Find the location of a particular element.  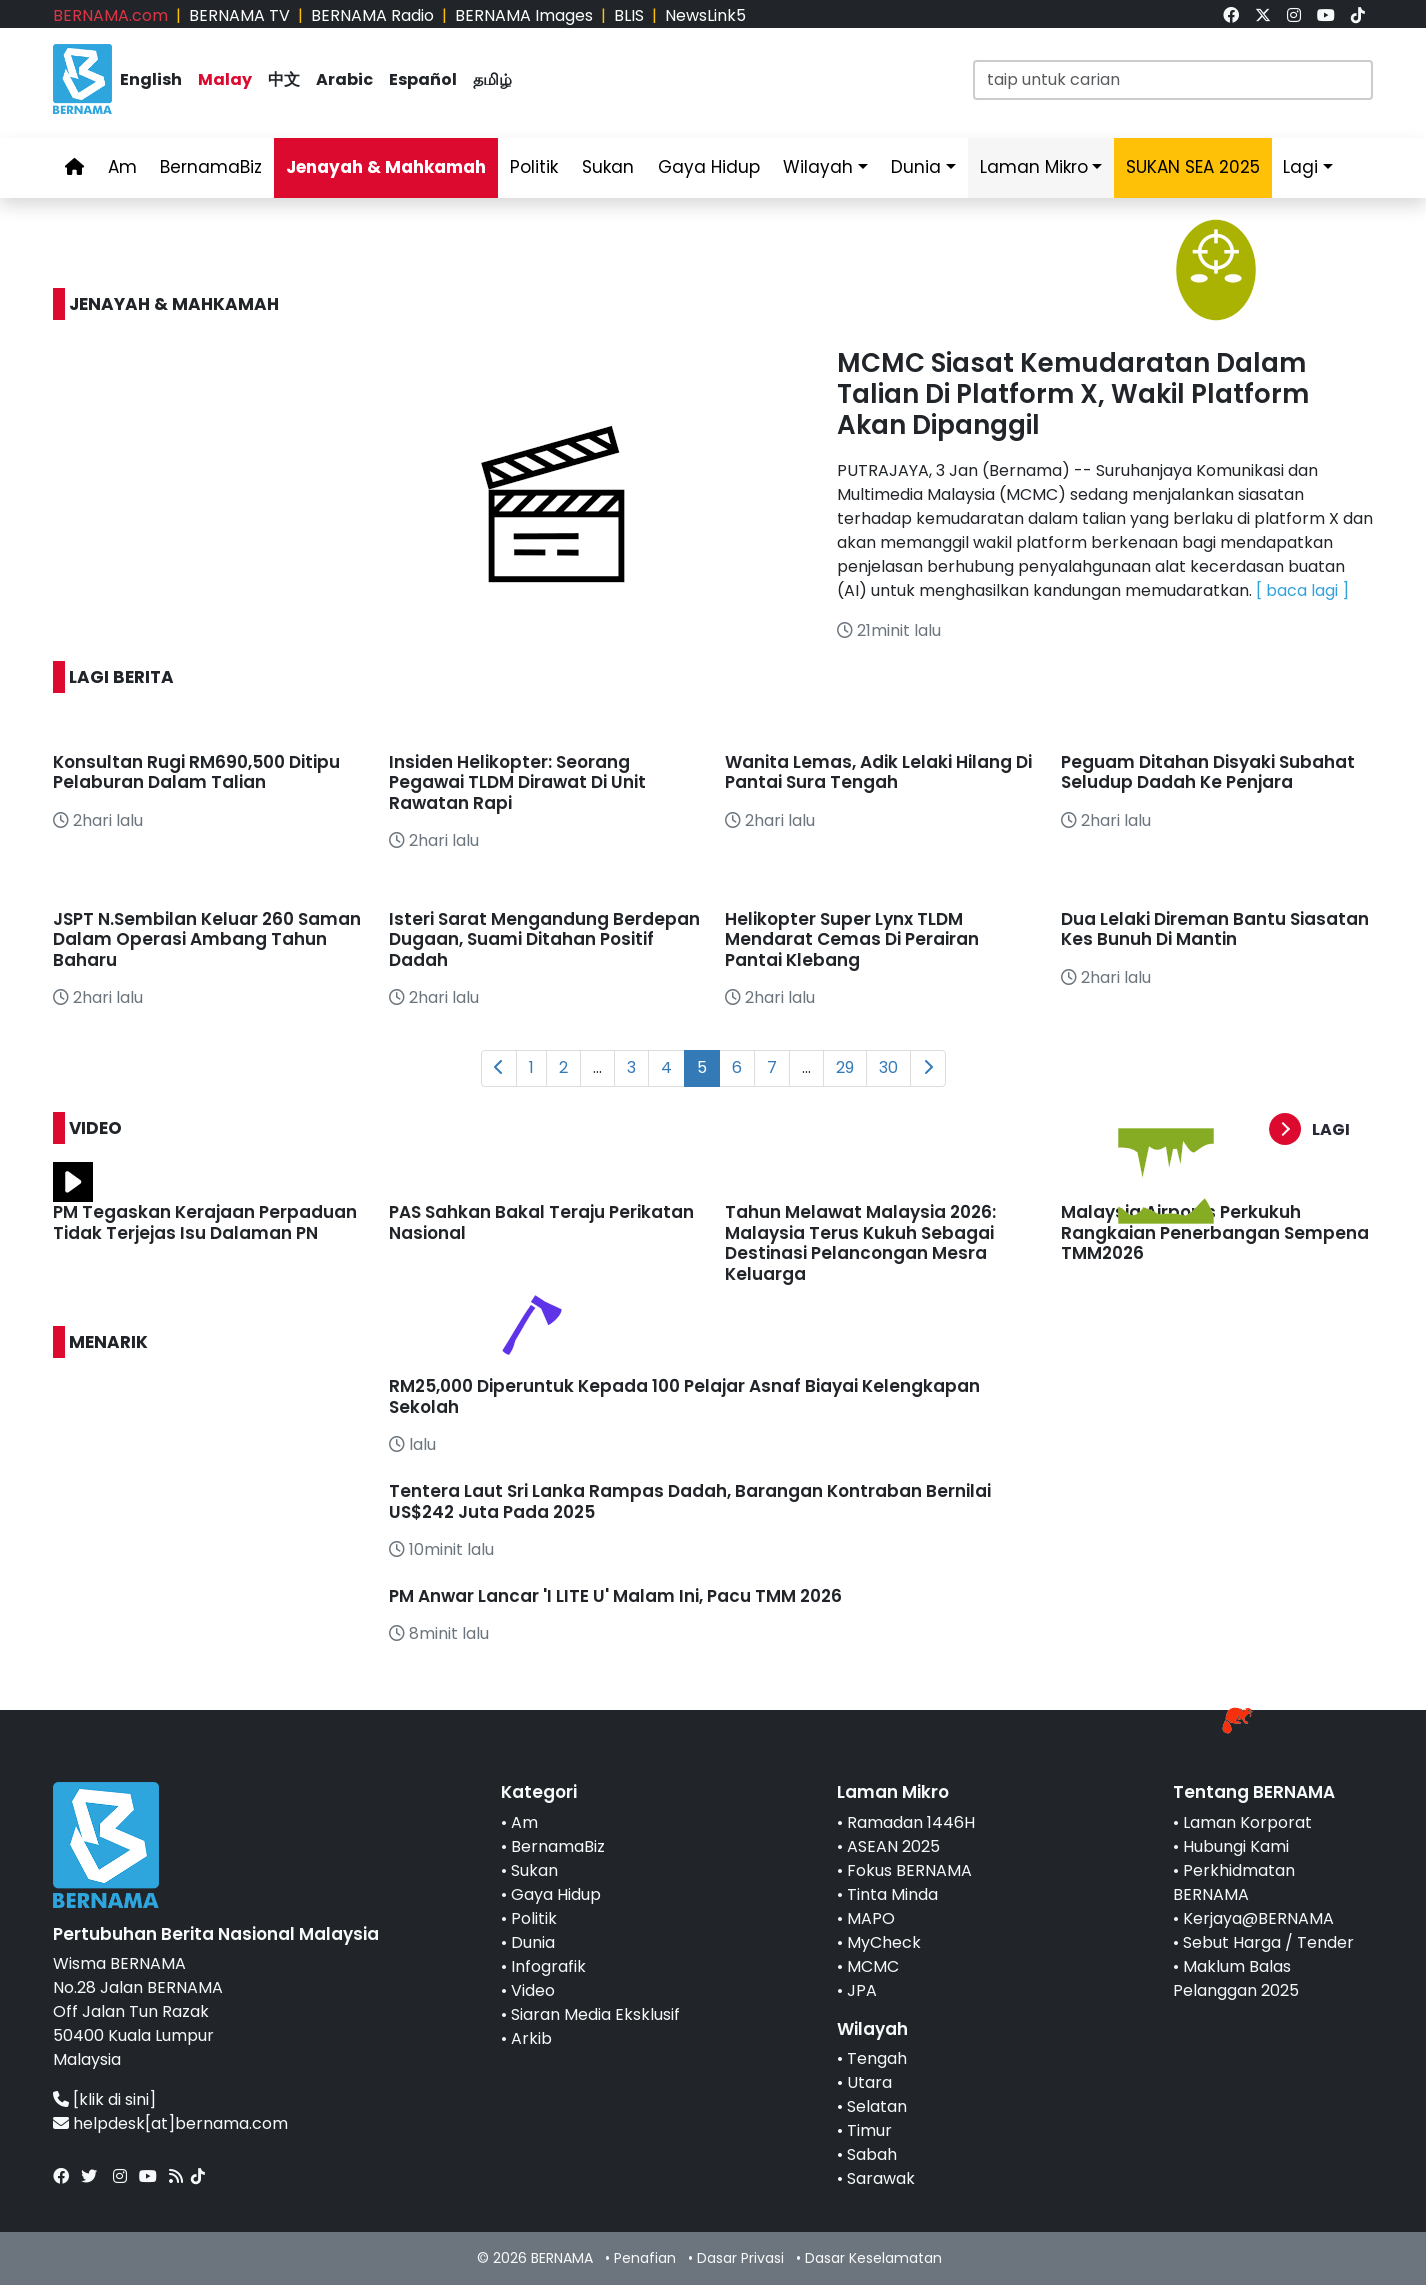

equip hatchet tool or weapon is located at coordinates (532, 1325).